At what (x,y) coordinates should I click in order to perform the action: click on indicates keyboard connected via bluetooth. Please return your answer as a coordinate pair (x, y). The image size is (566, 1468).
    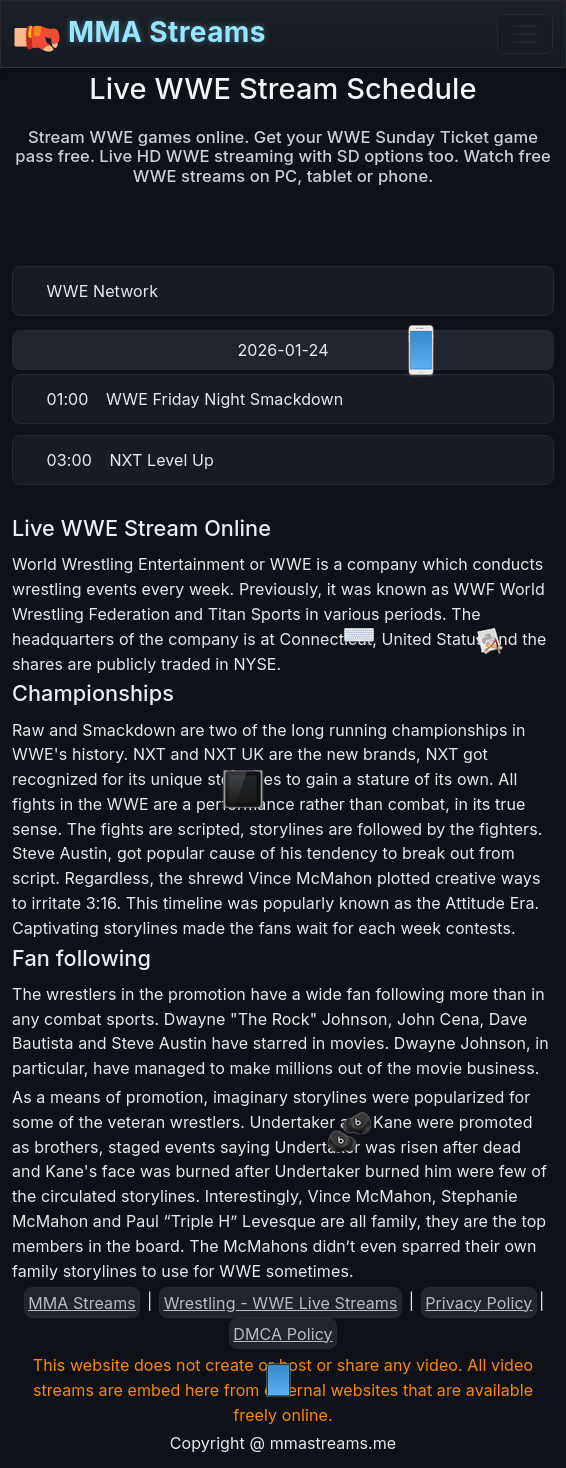
    Looking at the image, I should click on (359, 635).